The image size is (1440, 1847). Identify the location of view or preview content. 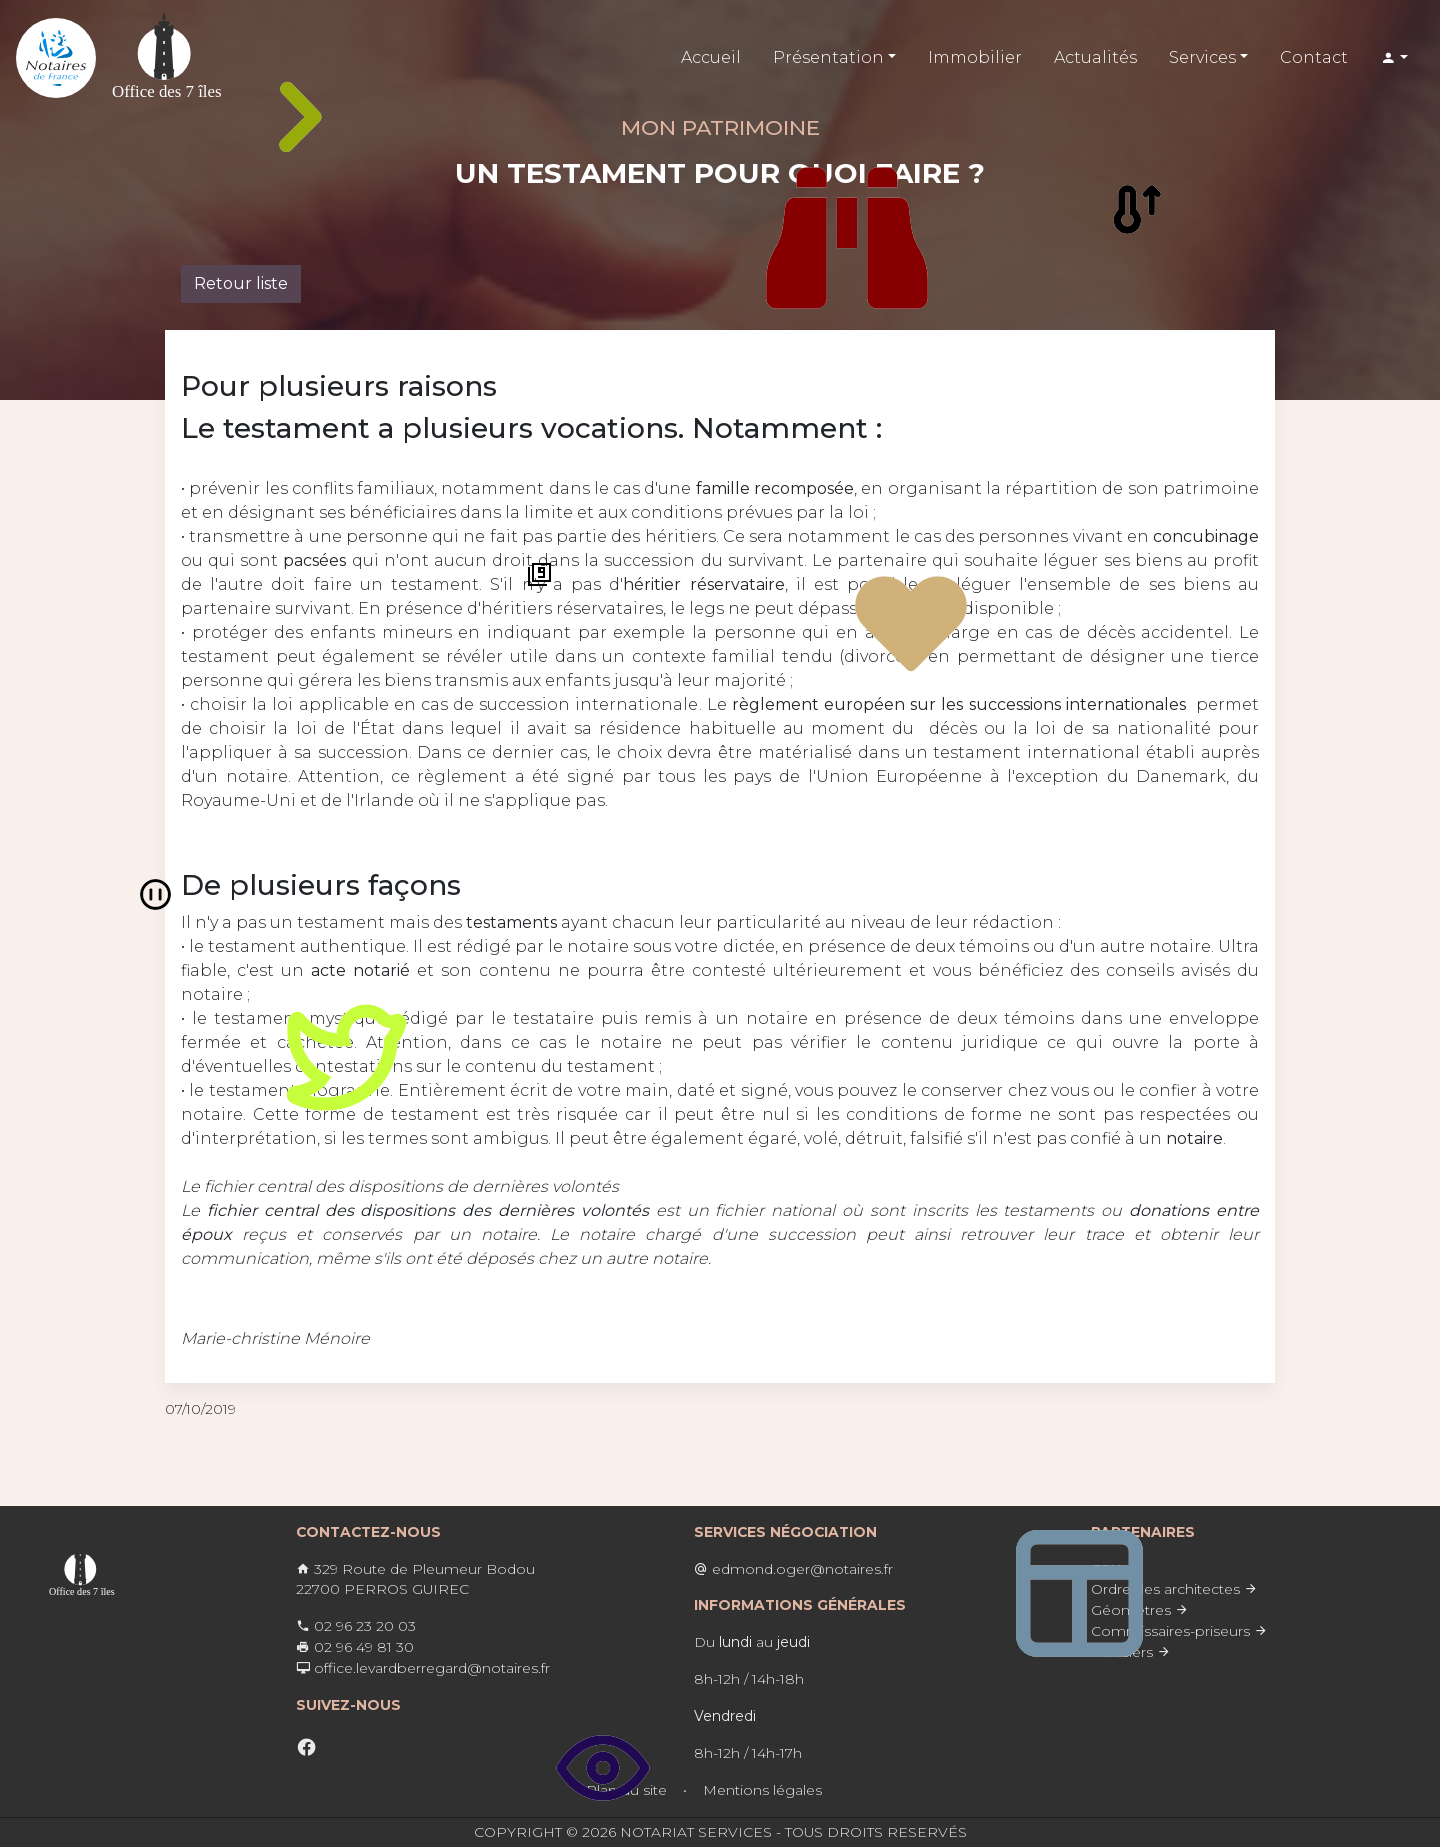
(603, 1768).